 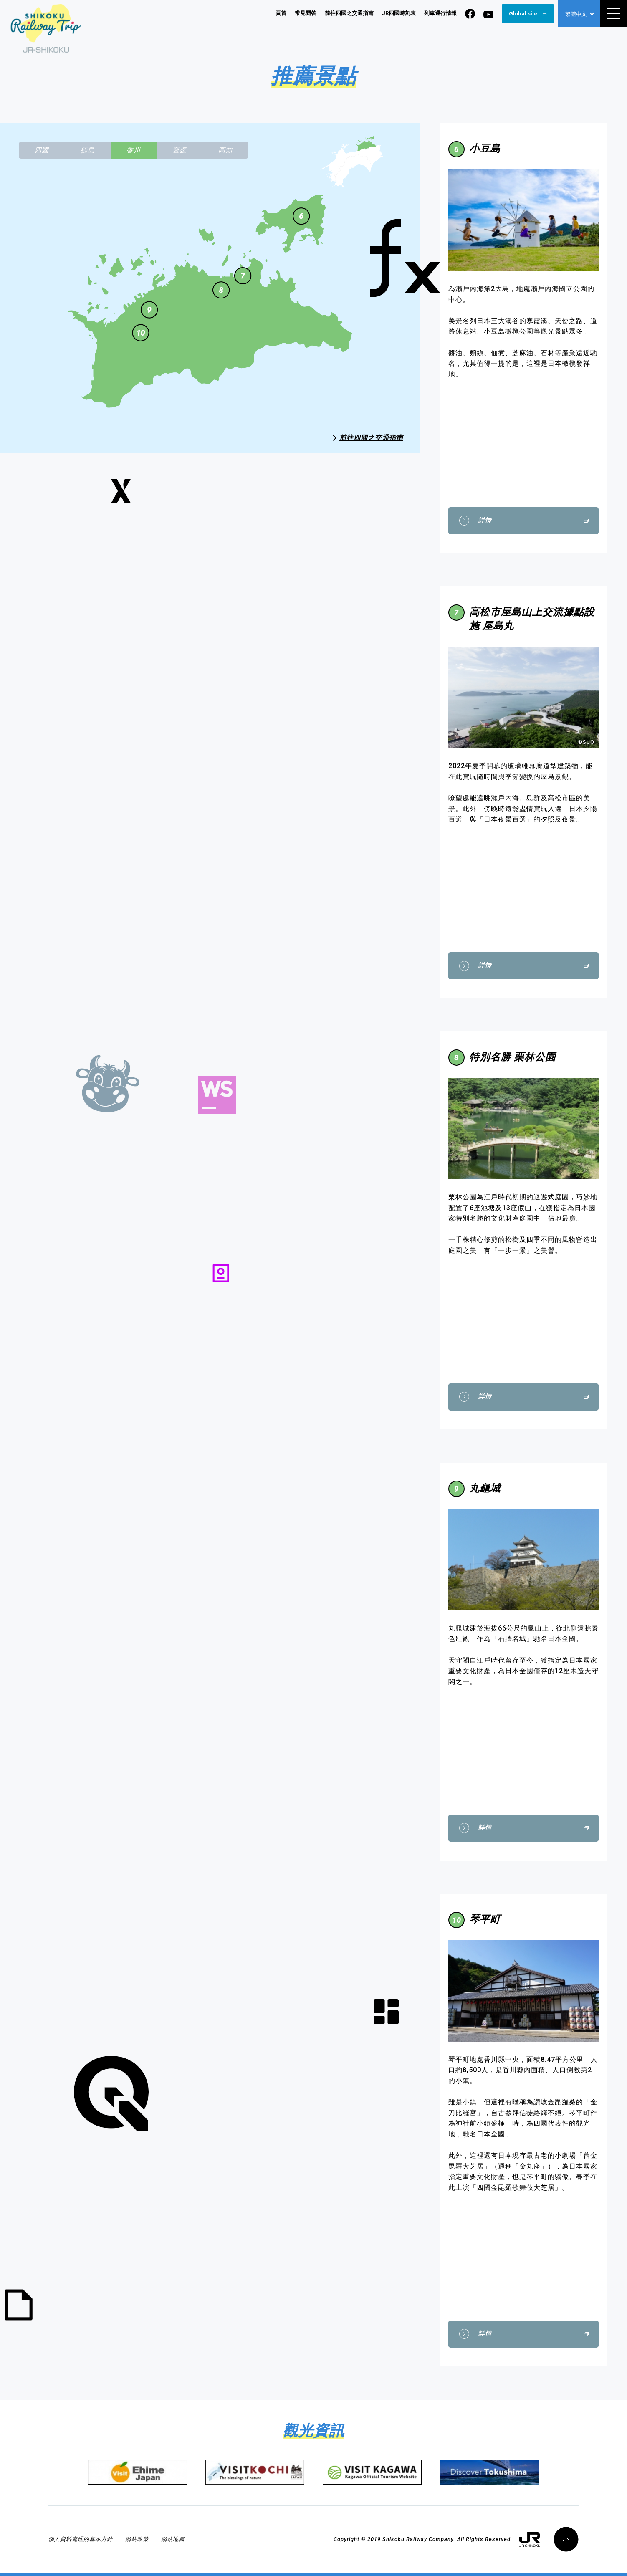 I want to click on view or open a document, so click(x=18, y=2305).